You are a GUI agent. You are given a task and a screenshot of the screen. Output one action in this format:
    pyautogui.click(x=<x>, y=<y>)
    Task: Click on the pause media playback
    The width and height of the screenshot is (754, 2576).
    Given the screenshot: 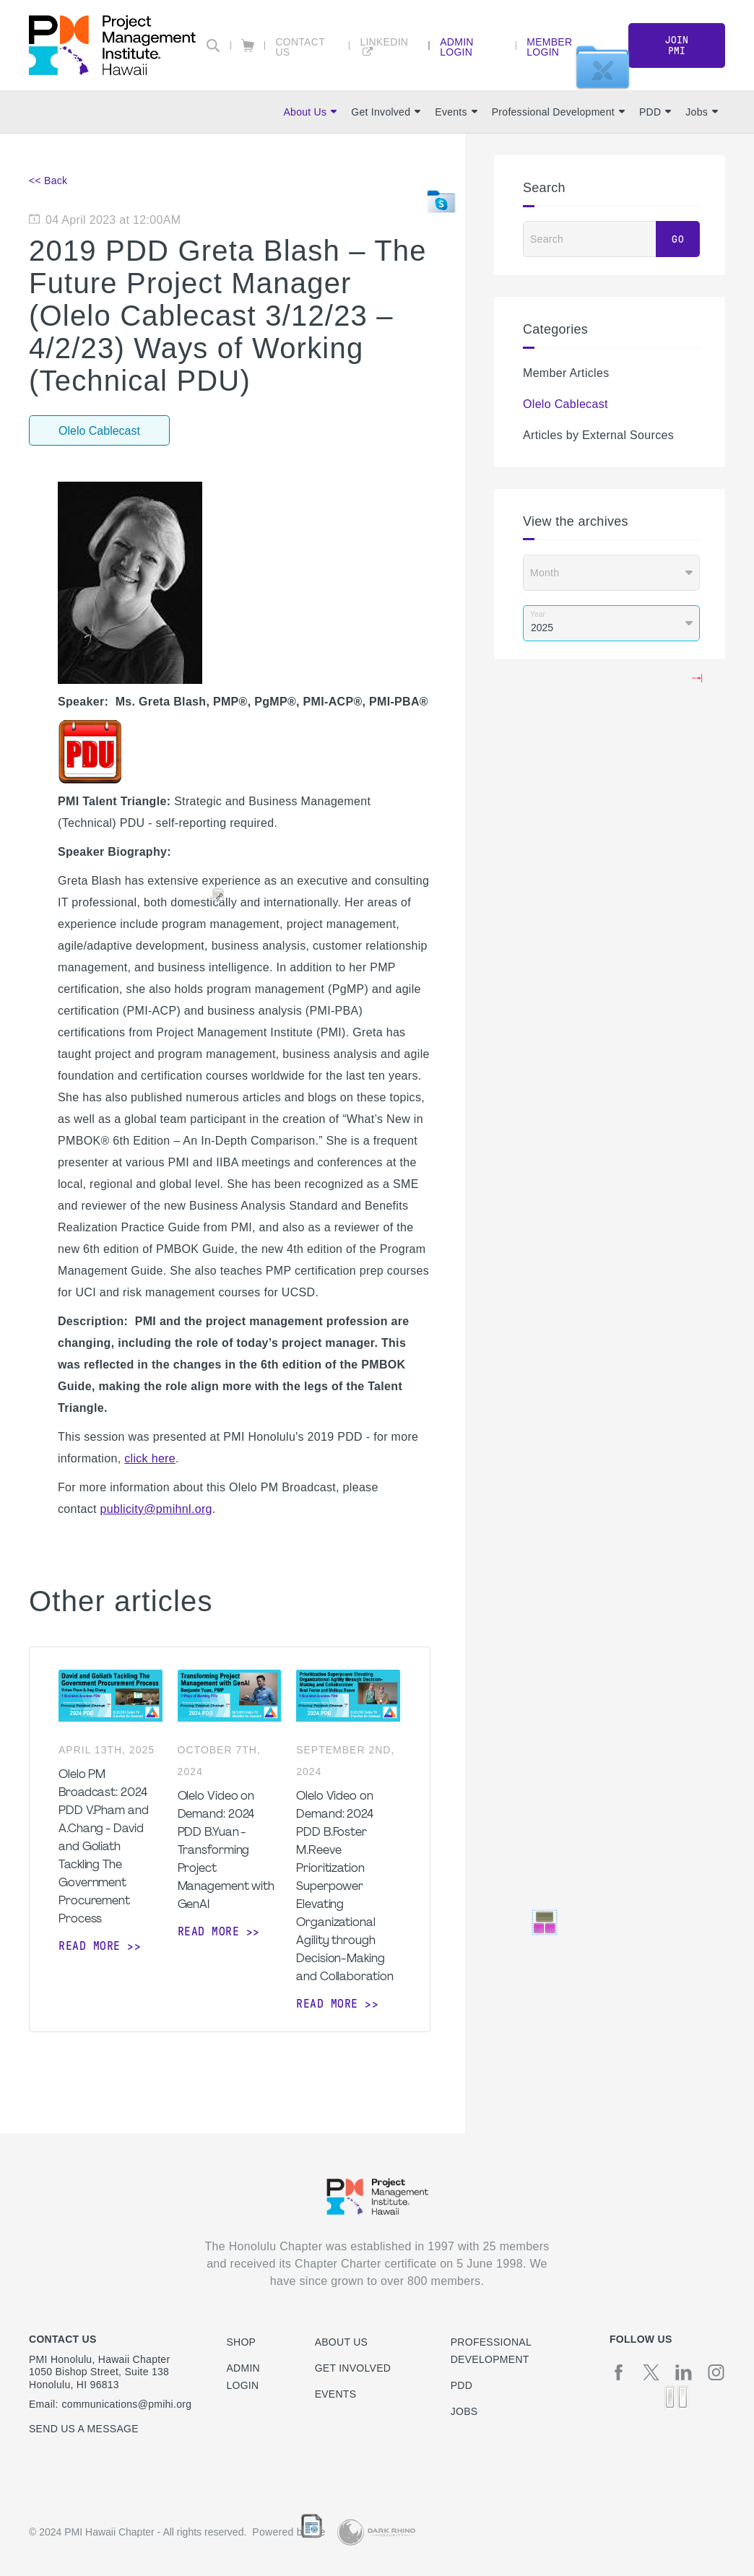 What is the action you would take?
    pyautogui.click(x=676, y=2397)
    